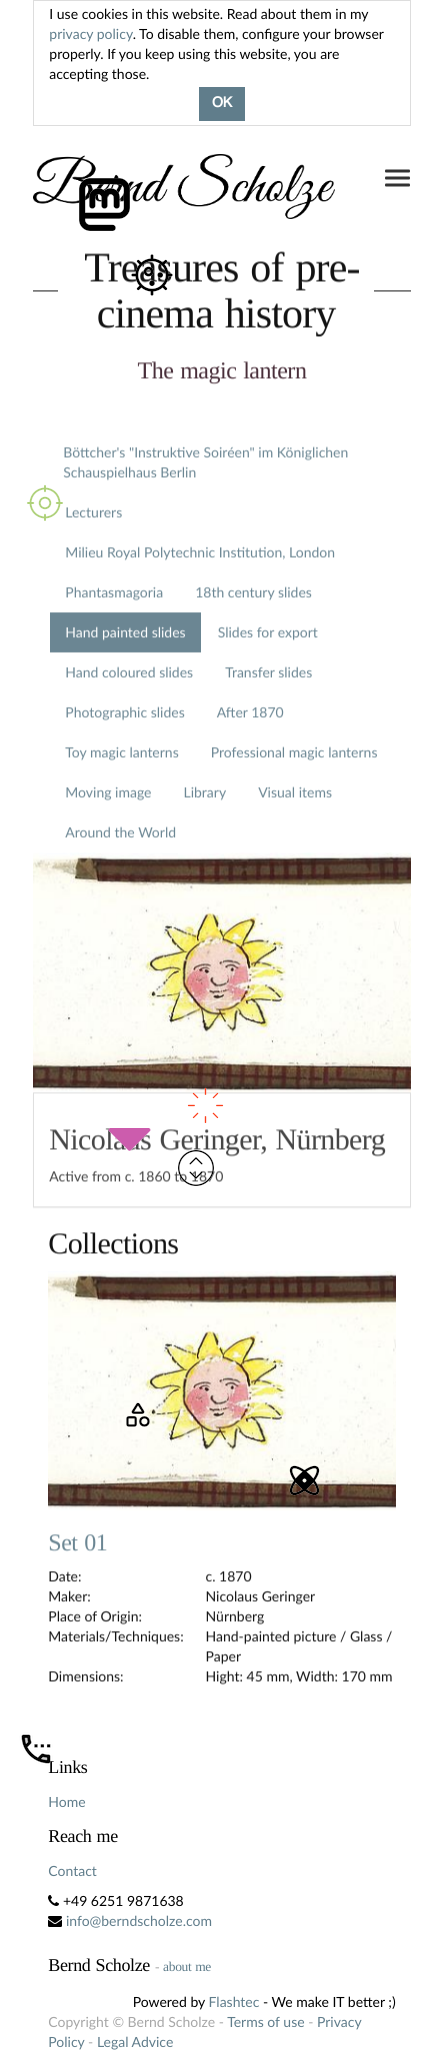  What do you see at coordinates (304, 1480) in the screenshot?
I see `access science or chemistry tools` at bounding box center [304, 1480].